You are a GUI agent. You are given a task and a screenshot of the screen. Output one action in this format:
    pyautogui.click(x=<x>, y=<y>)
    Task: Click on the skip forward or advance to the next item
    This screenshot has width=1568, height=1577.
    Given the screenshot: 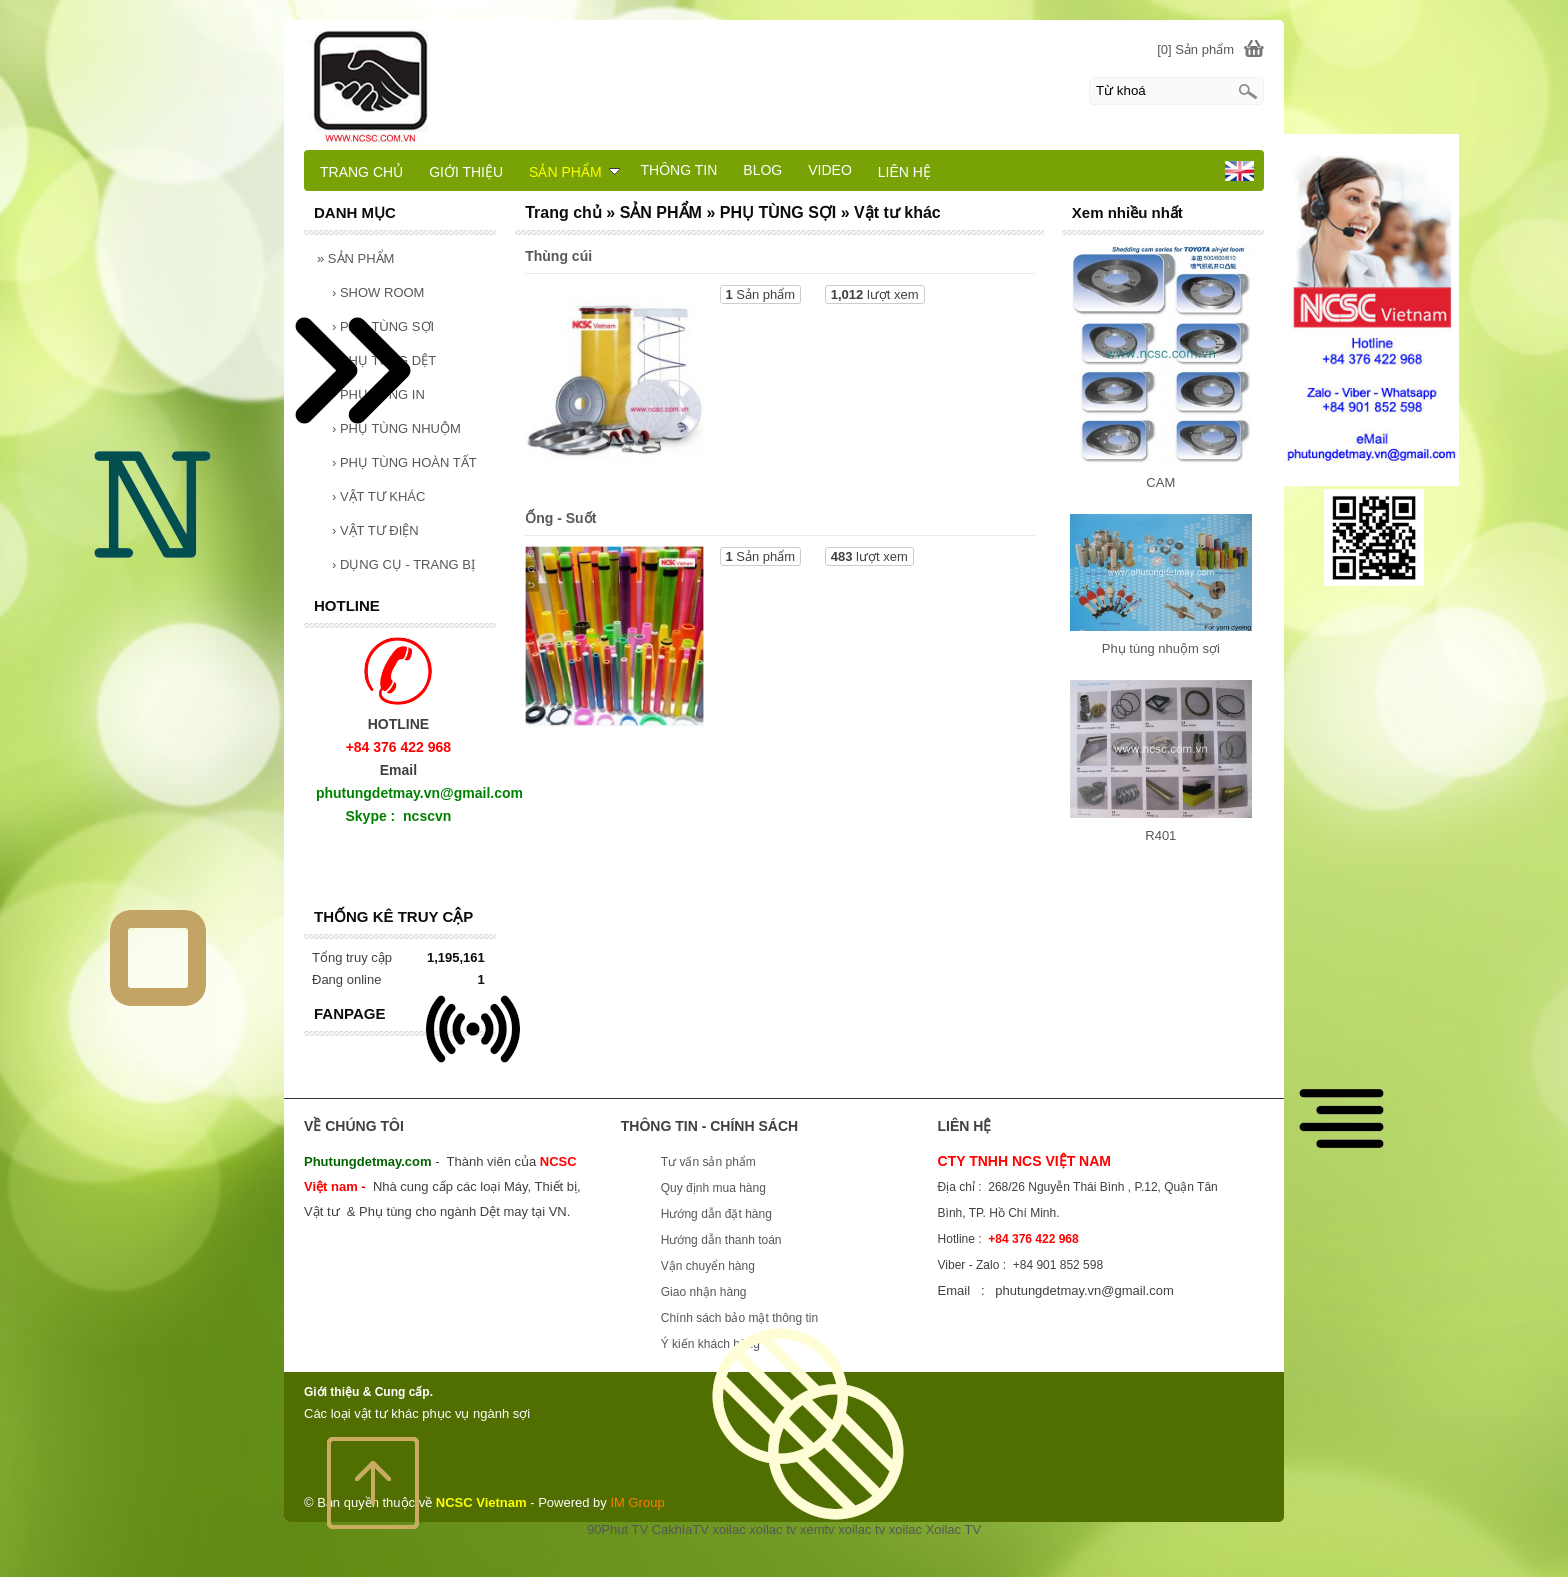 What is the action you would take?
    pyautogui.click(x=348, y=370)
    